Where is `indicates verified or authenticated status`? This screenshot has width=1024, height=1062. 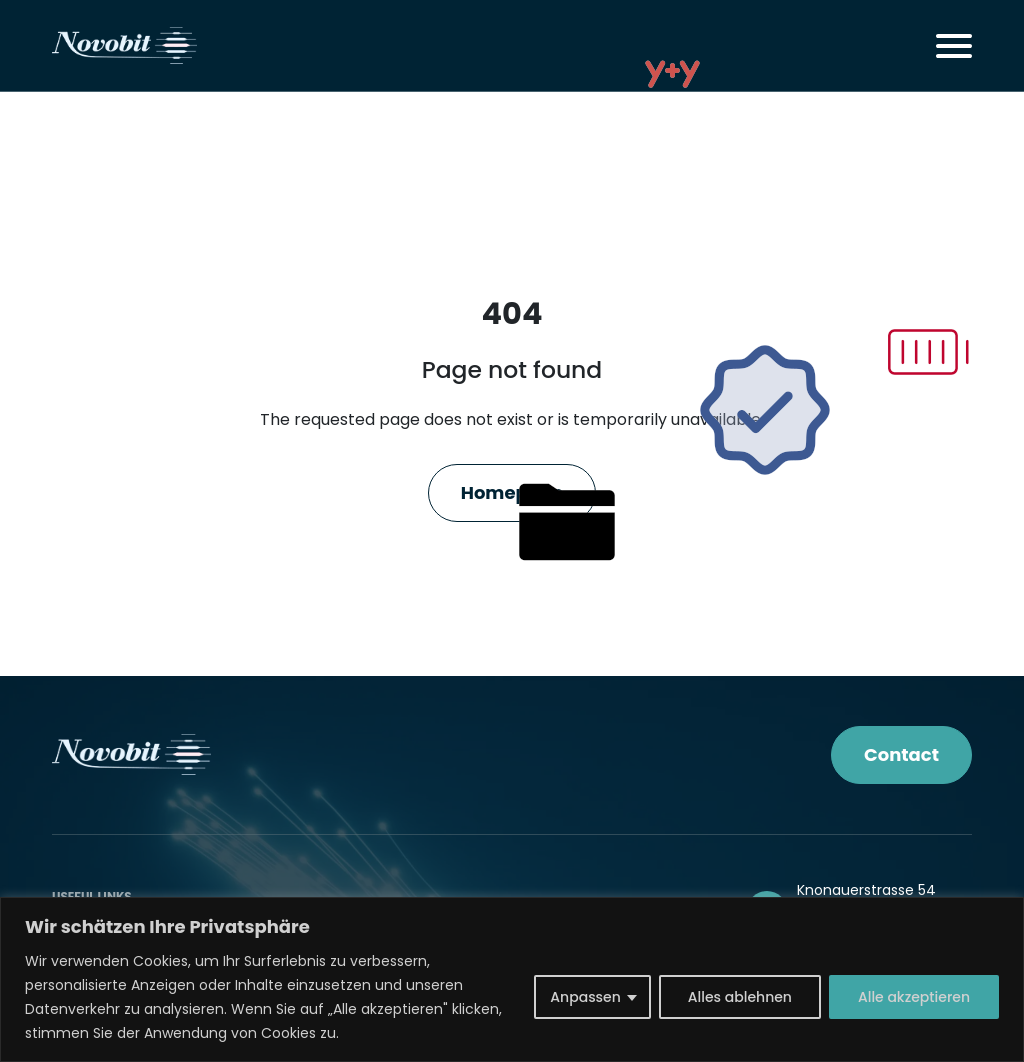
indicates verified or authenticated status is located at coordinates (765, 410).